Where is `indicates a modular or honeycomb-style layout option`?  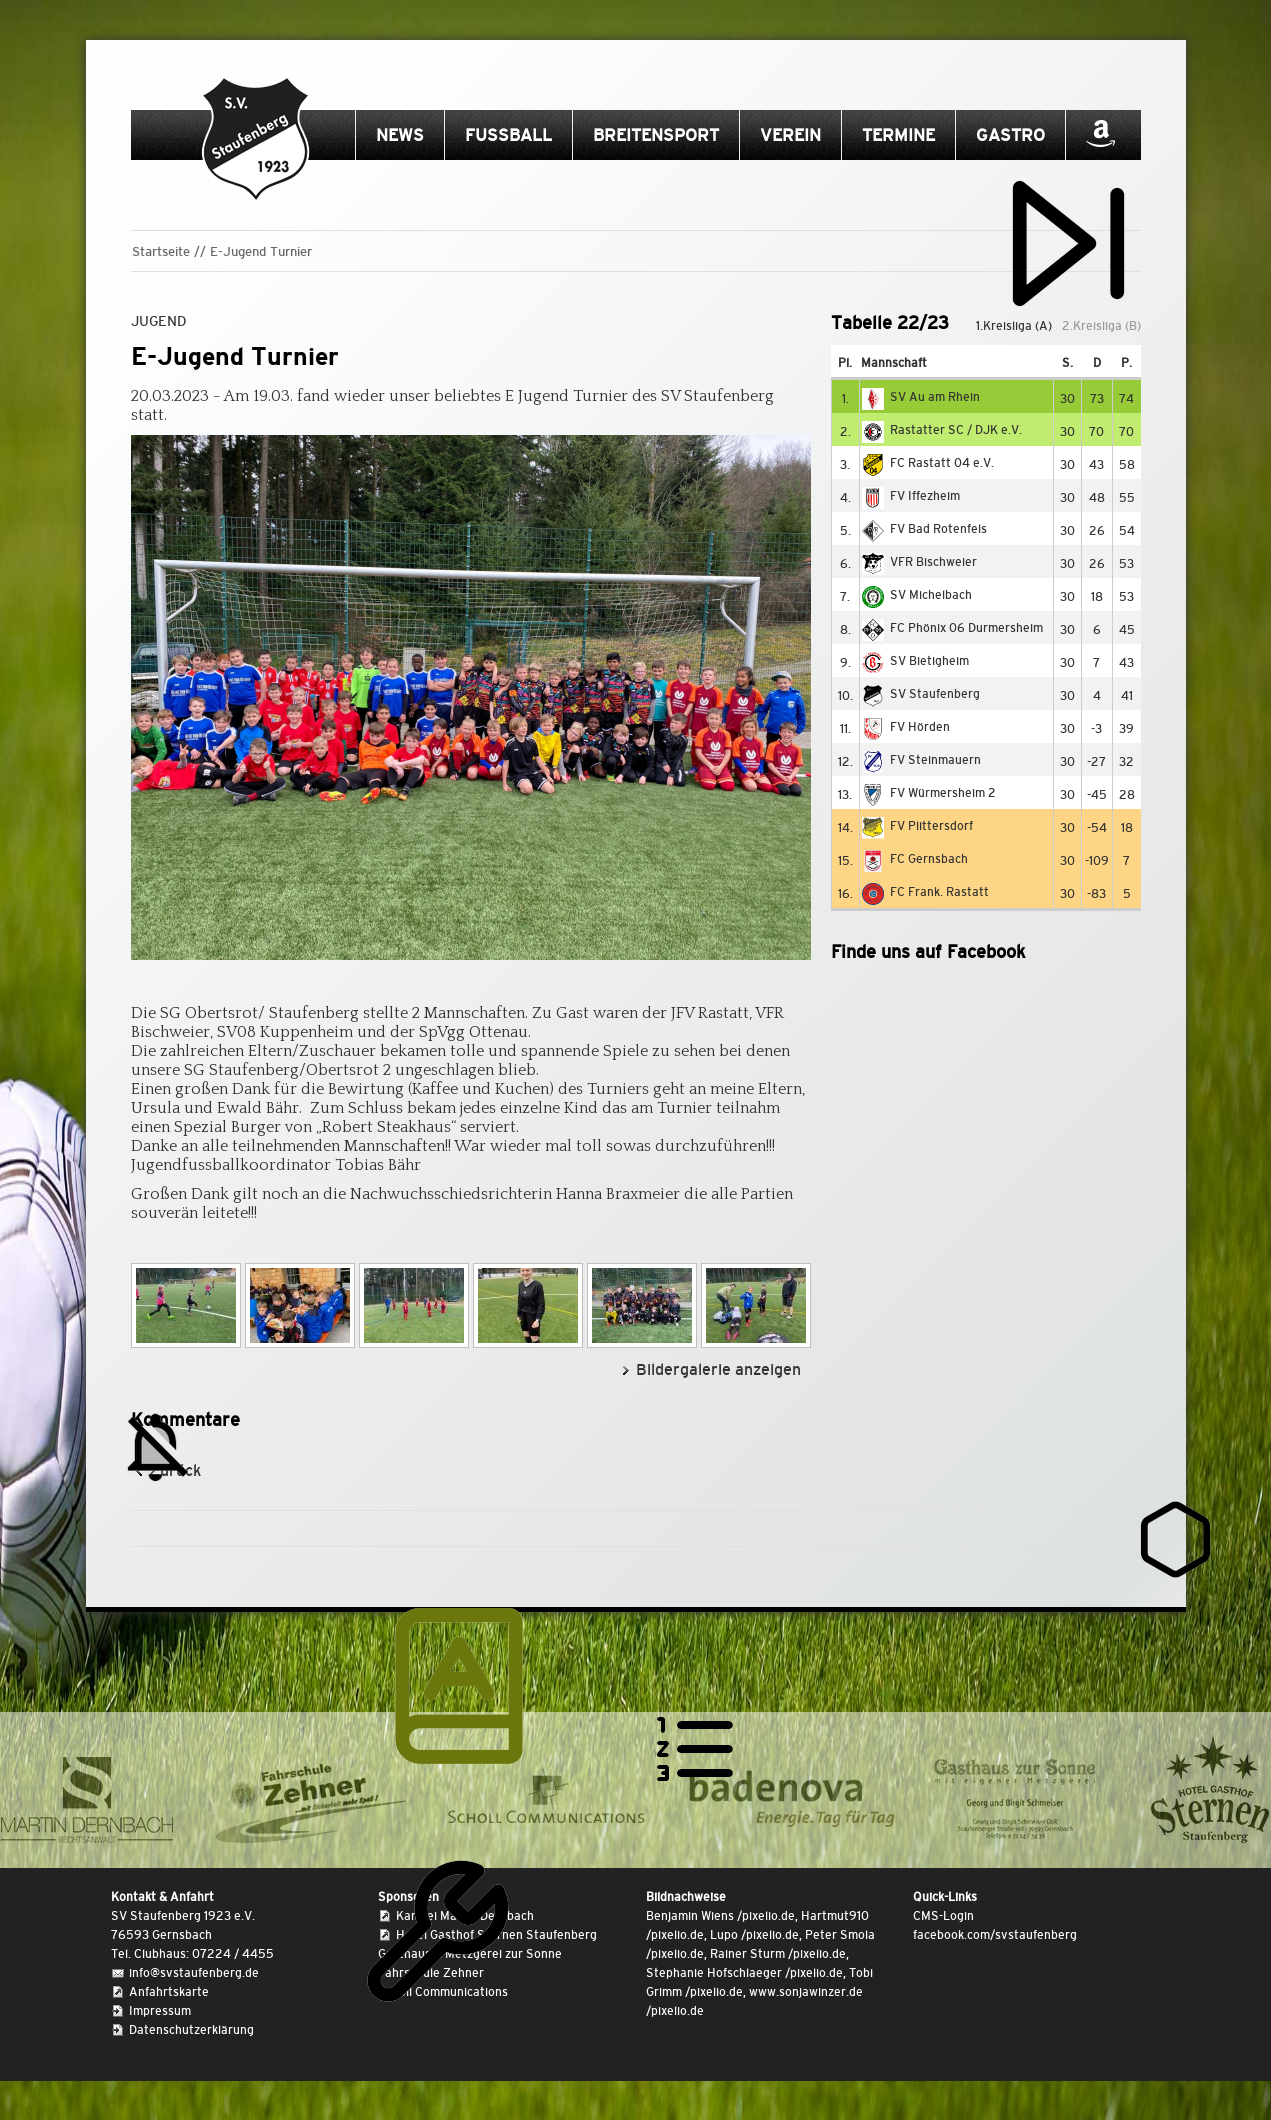 indicates a modular or honeycomb-style layout option is located at coordinates (1175, 1539).